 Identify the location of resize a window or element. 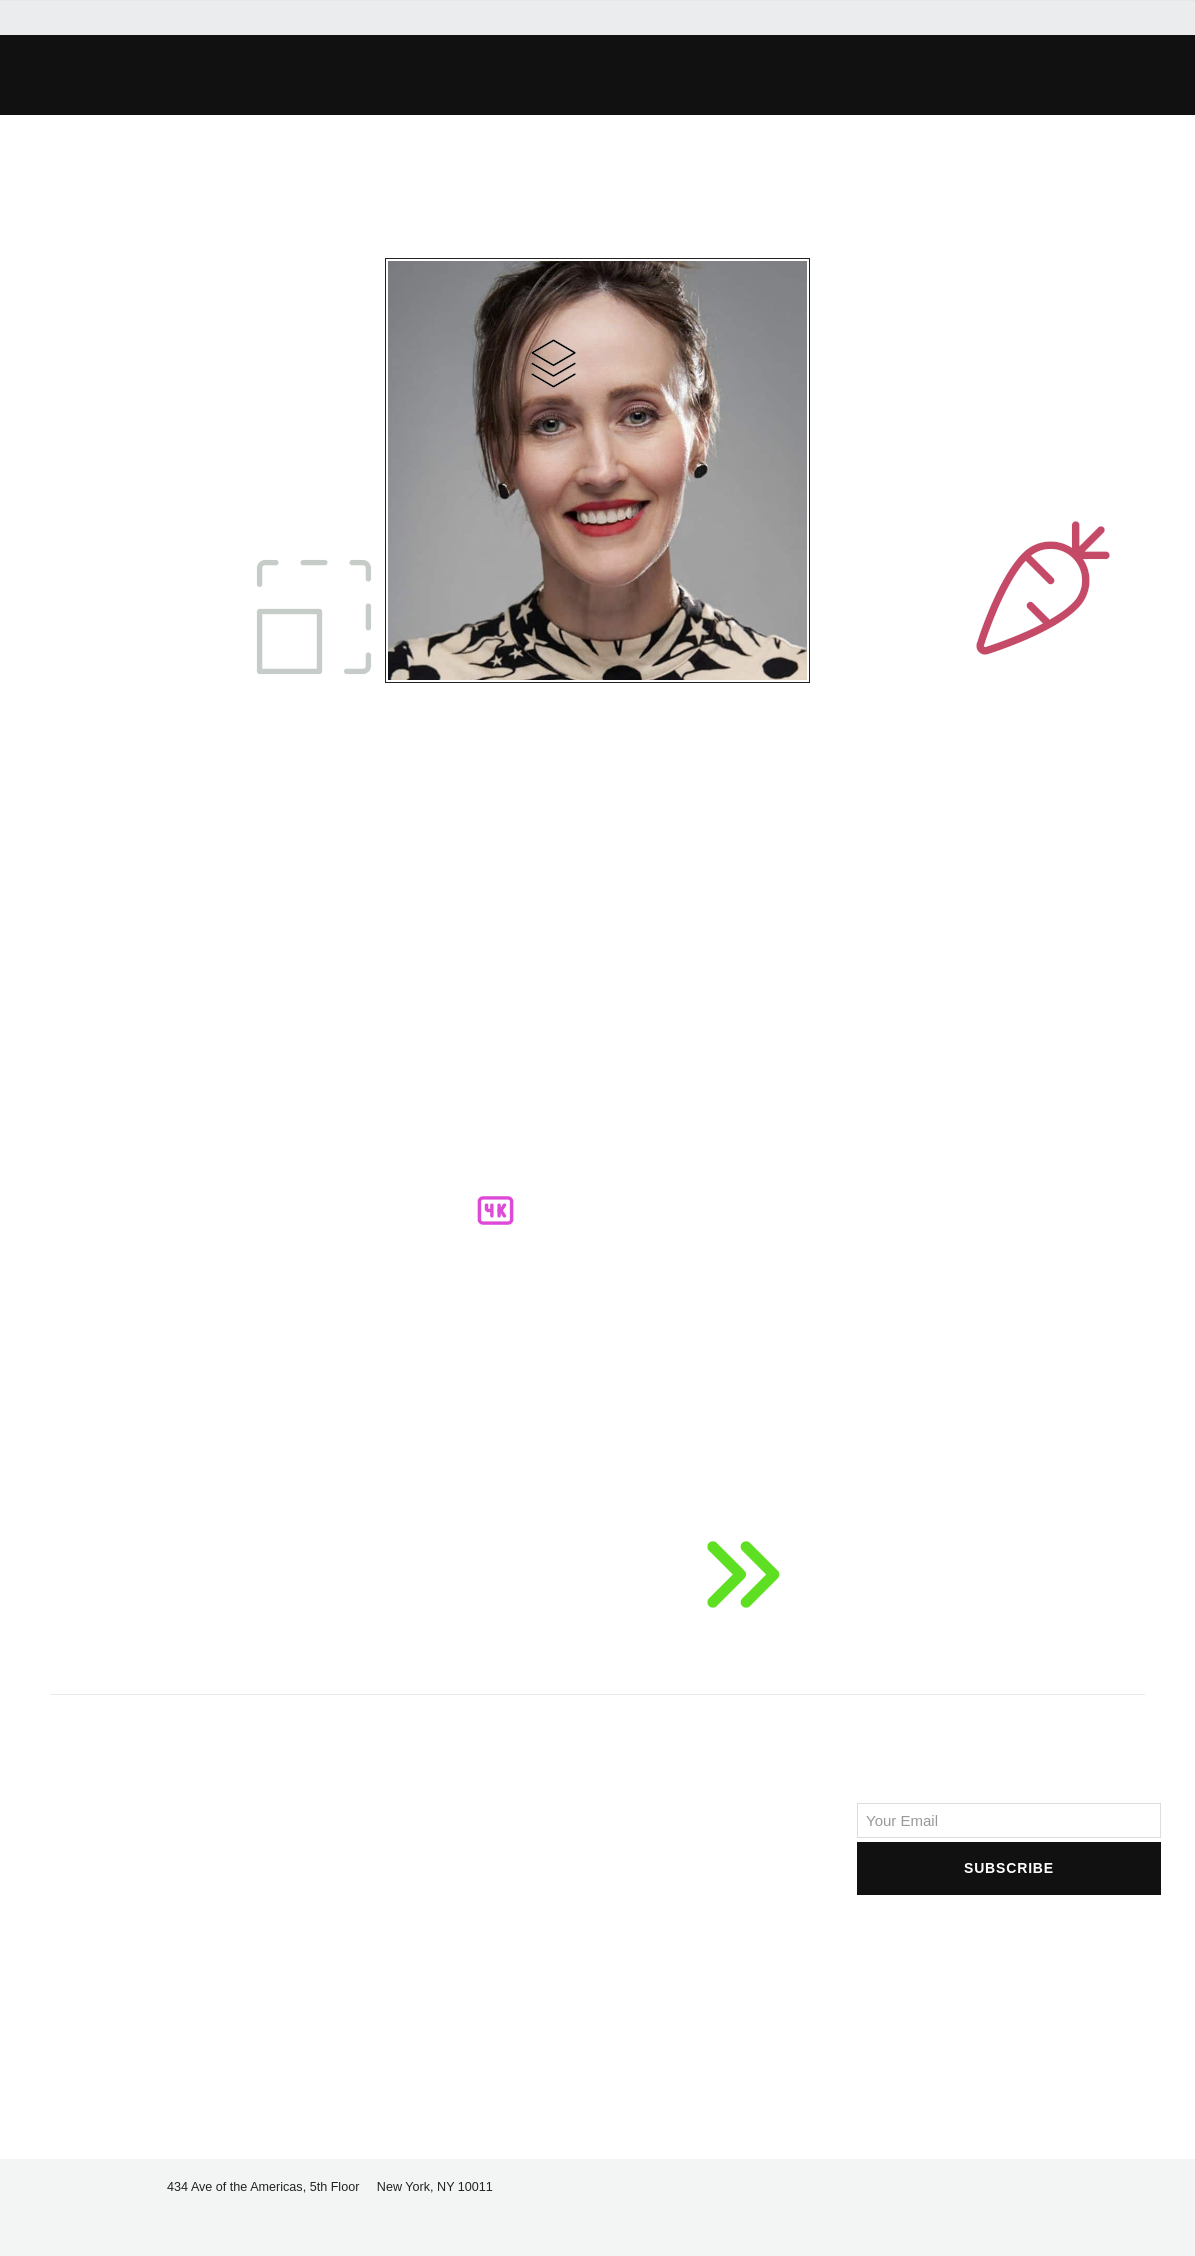
(314, 617).